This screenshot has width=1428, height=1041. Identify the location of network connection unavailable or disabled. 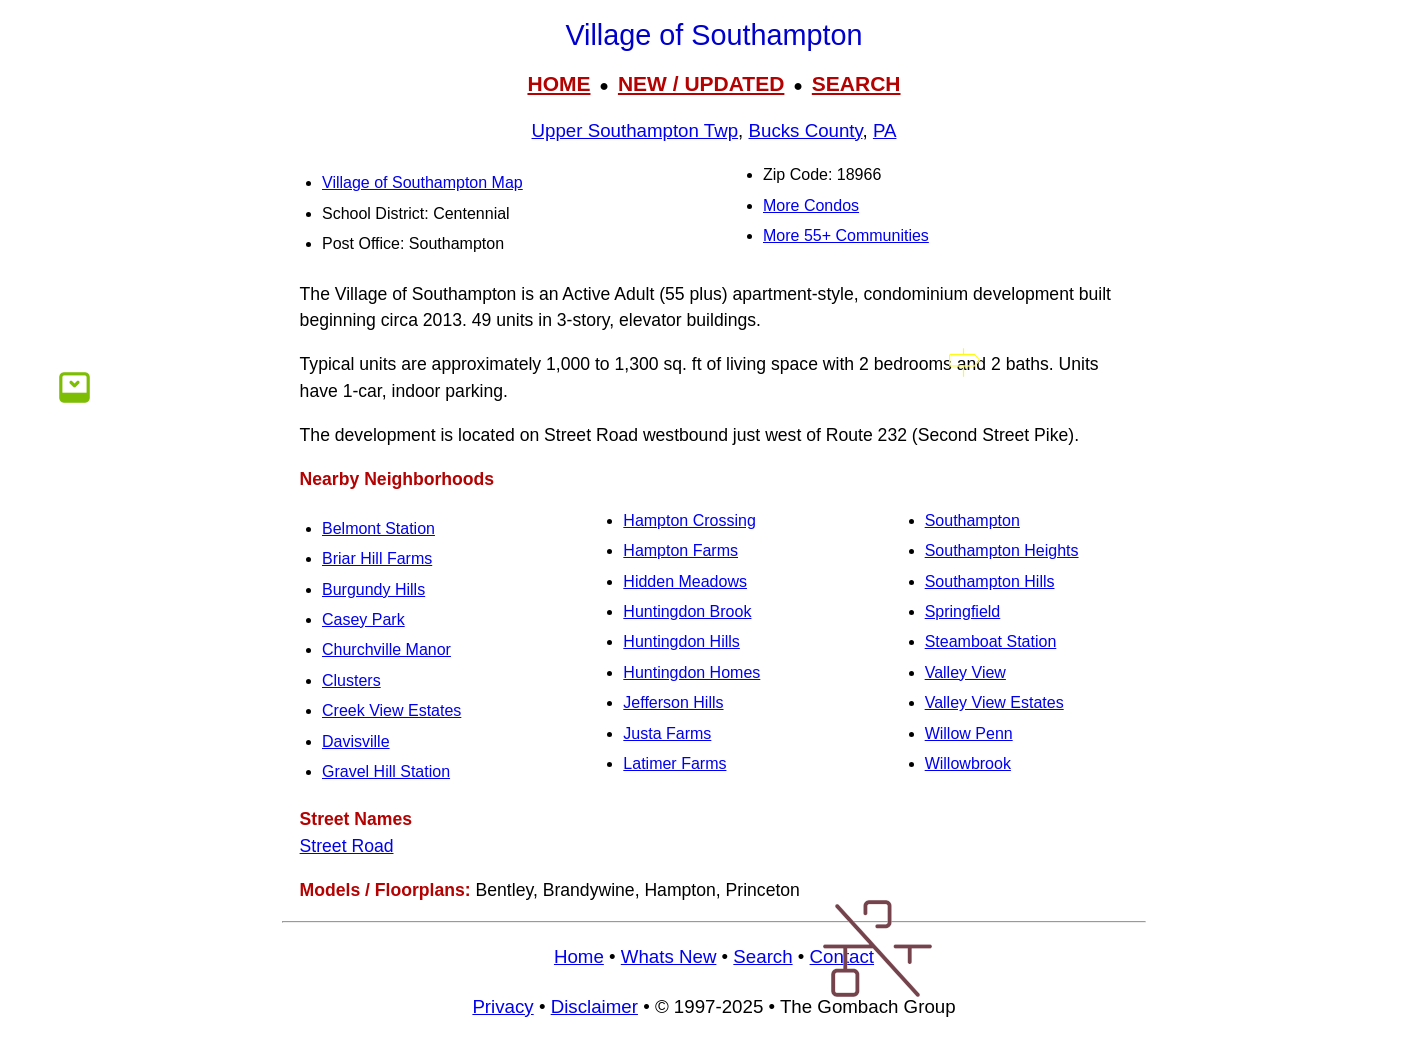
(877, 950).